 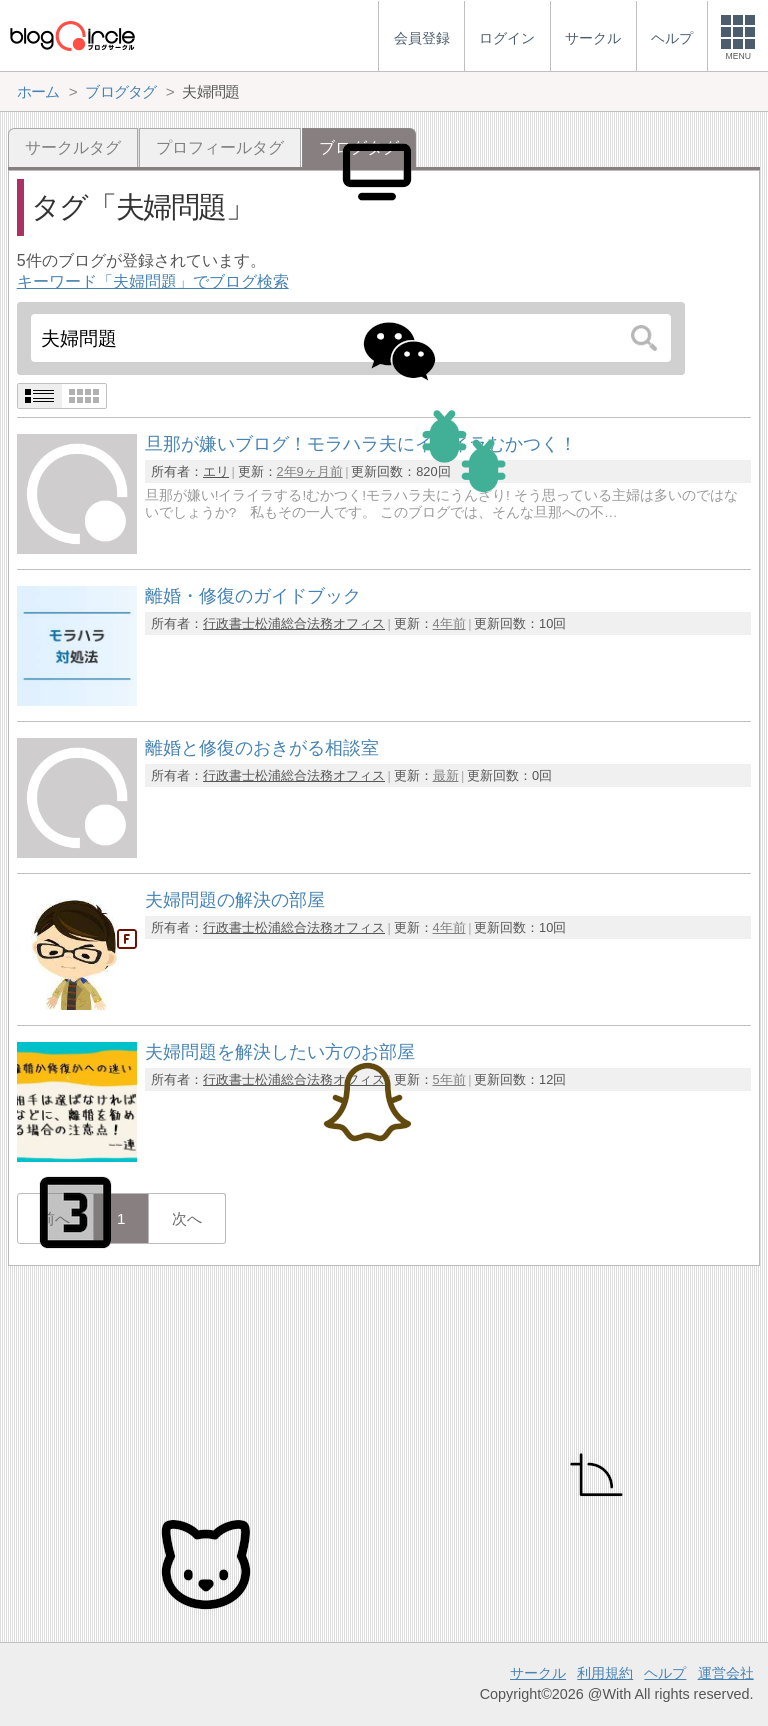 I want to click on facebook app or social media shortcut, so click(x=127, y=939).